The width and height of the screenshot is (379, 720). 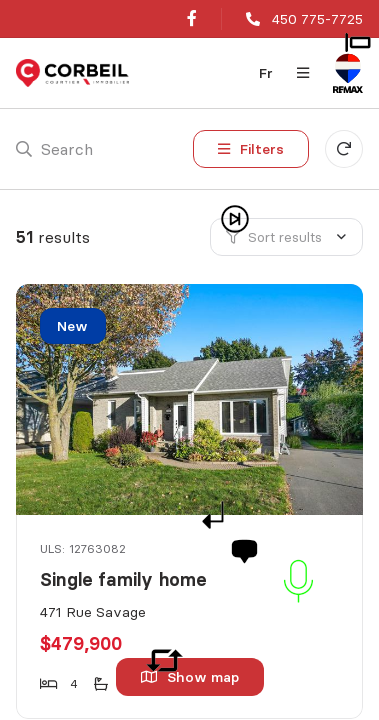 What do you see at coordinates (357, 42) in the screenshot?
I see `align text or content to the left` at bounding box center [357, 42].